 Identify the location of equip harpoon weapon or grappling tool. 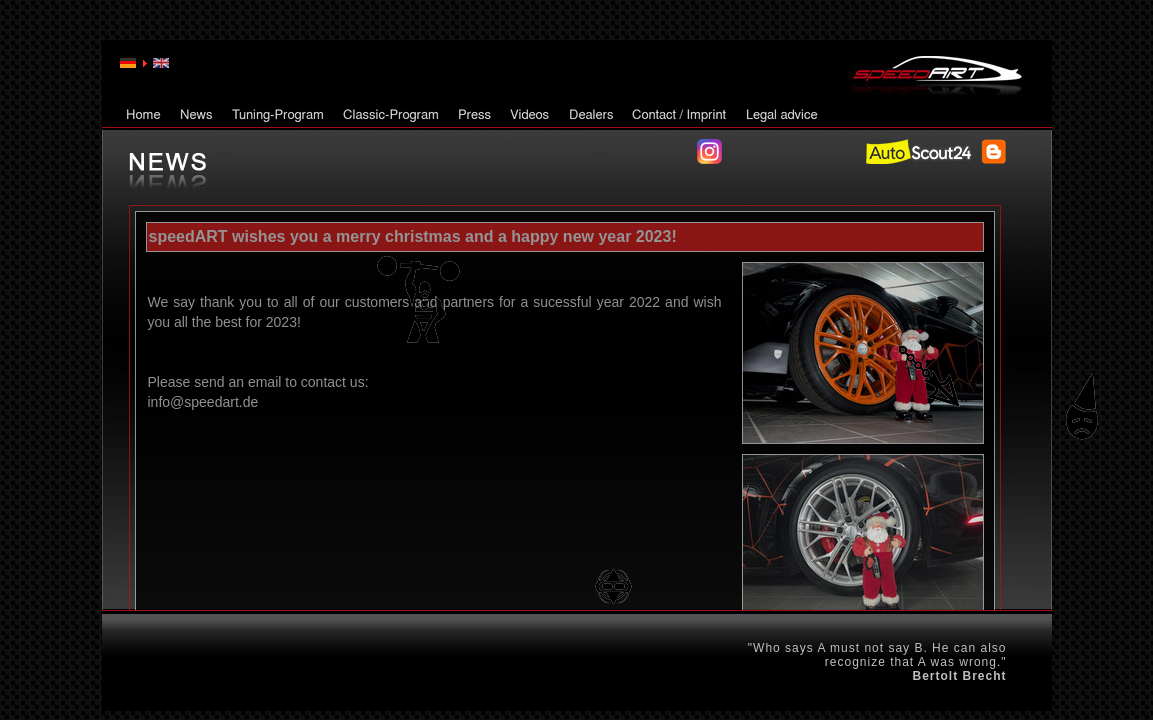
(929, 376).